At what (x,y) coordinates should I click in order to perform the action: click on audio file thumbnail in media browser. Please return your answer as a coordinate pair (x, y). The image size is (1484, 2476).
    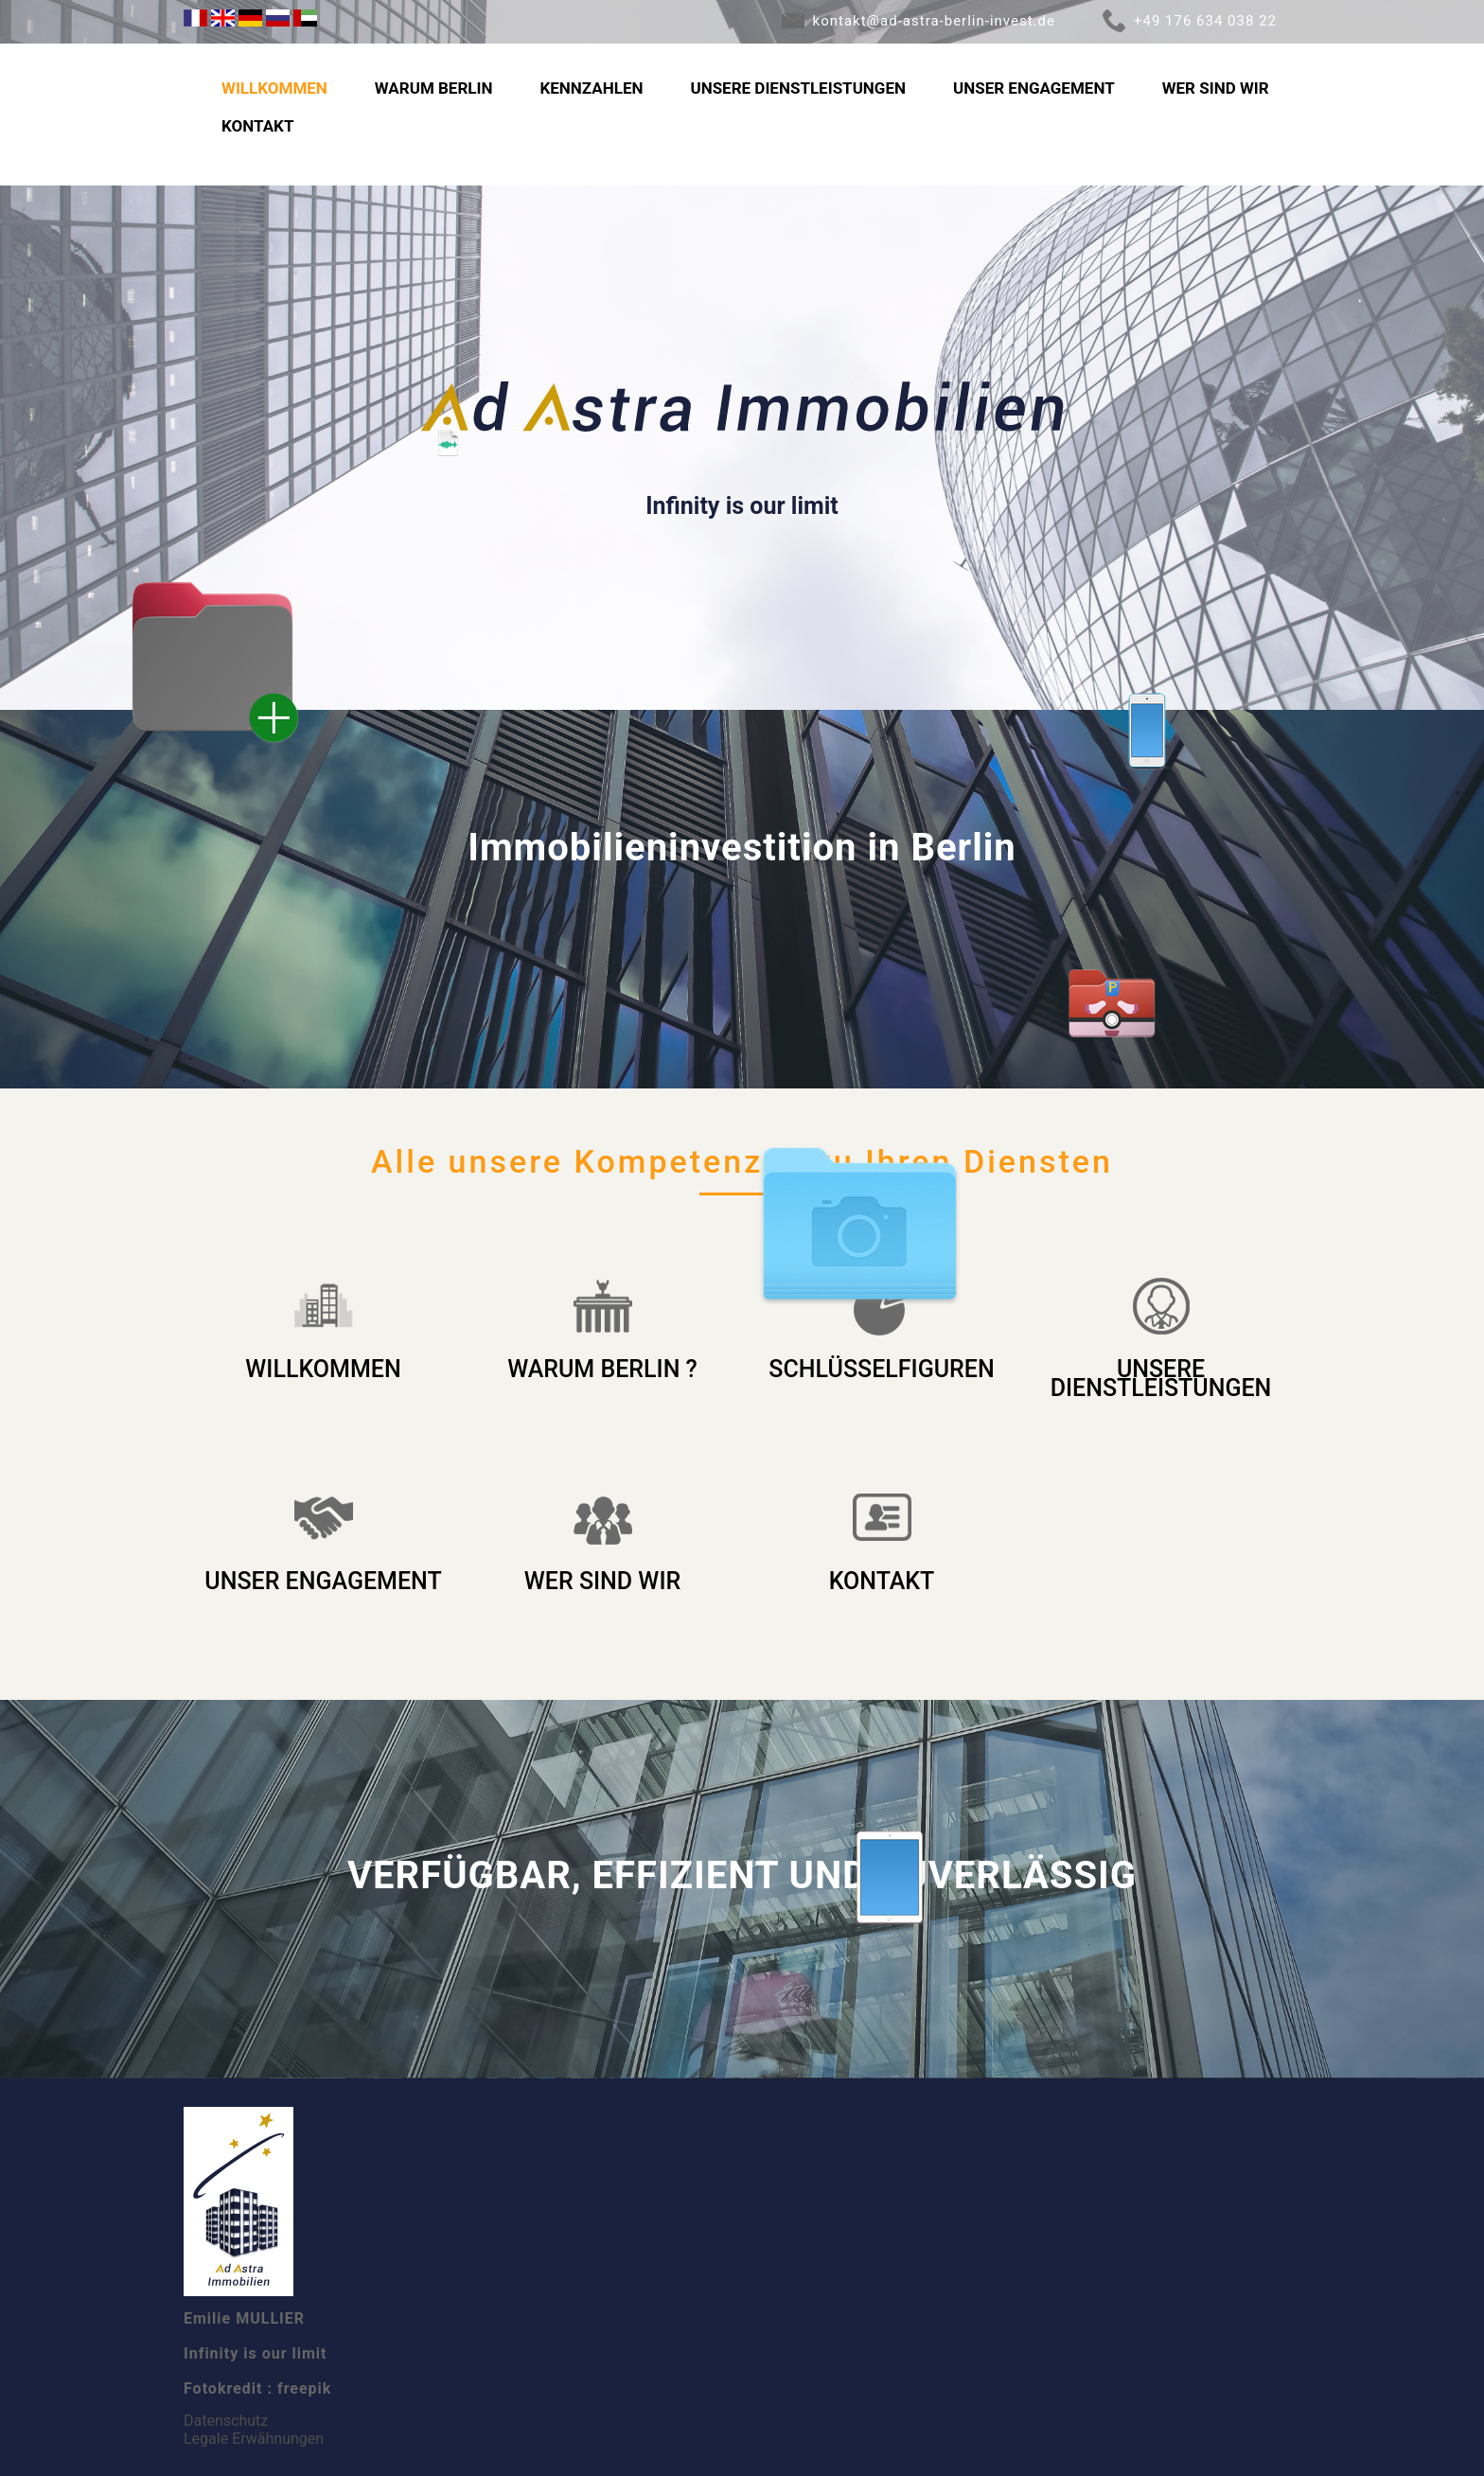
    Looking at the image, I should click on (448, 443).